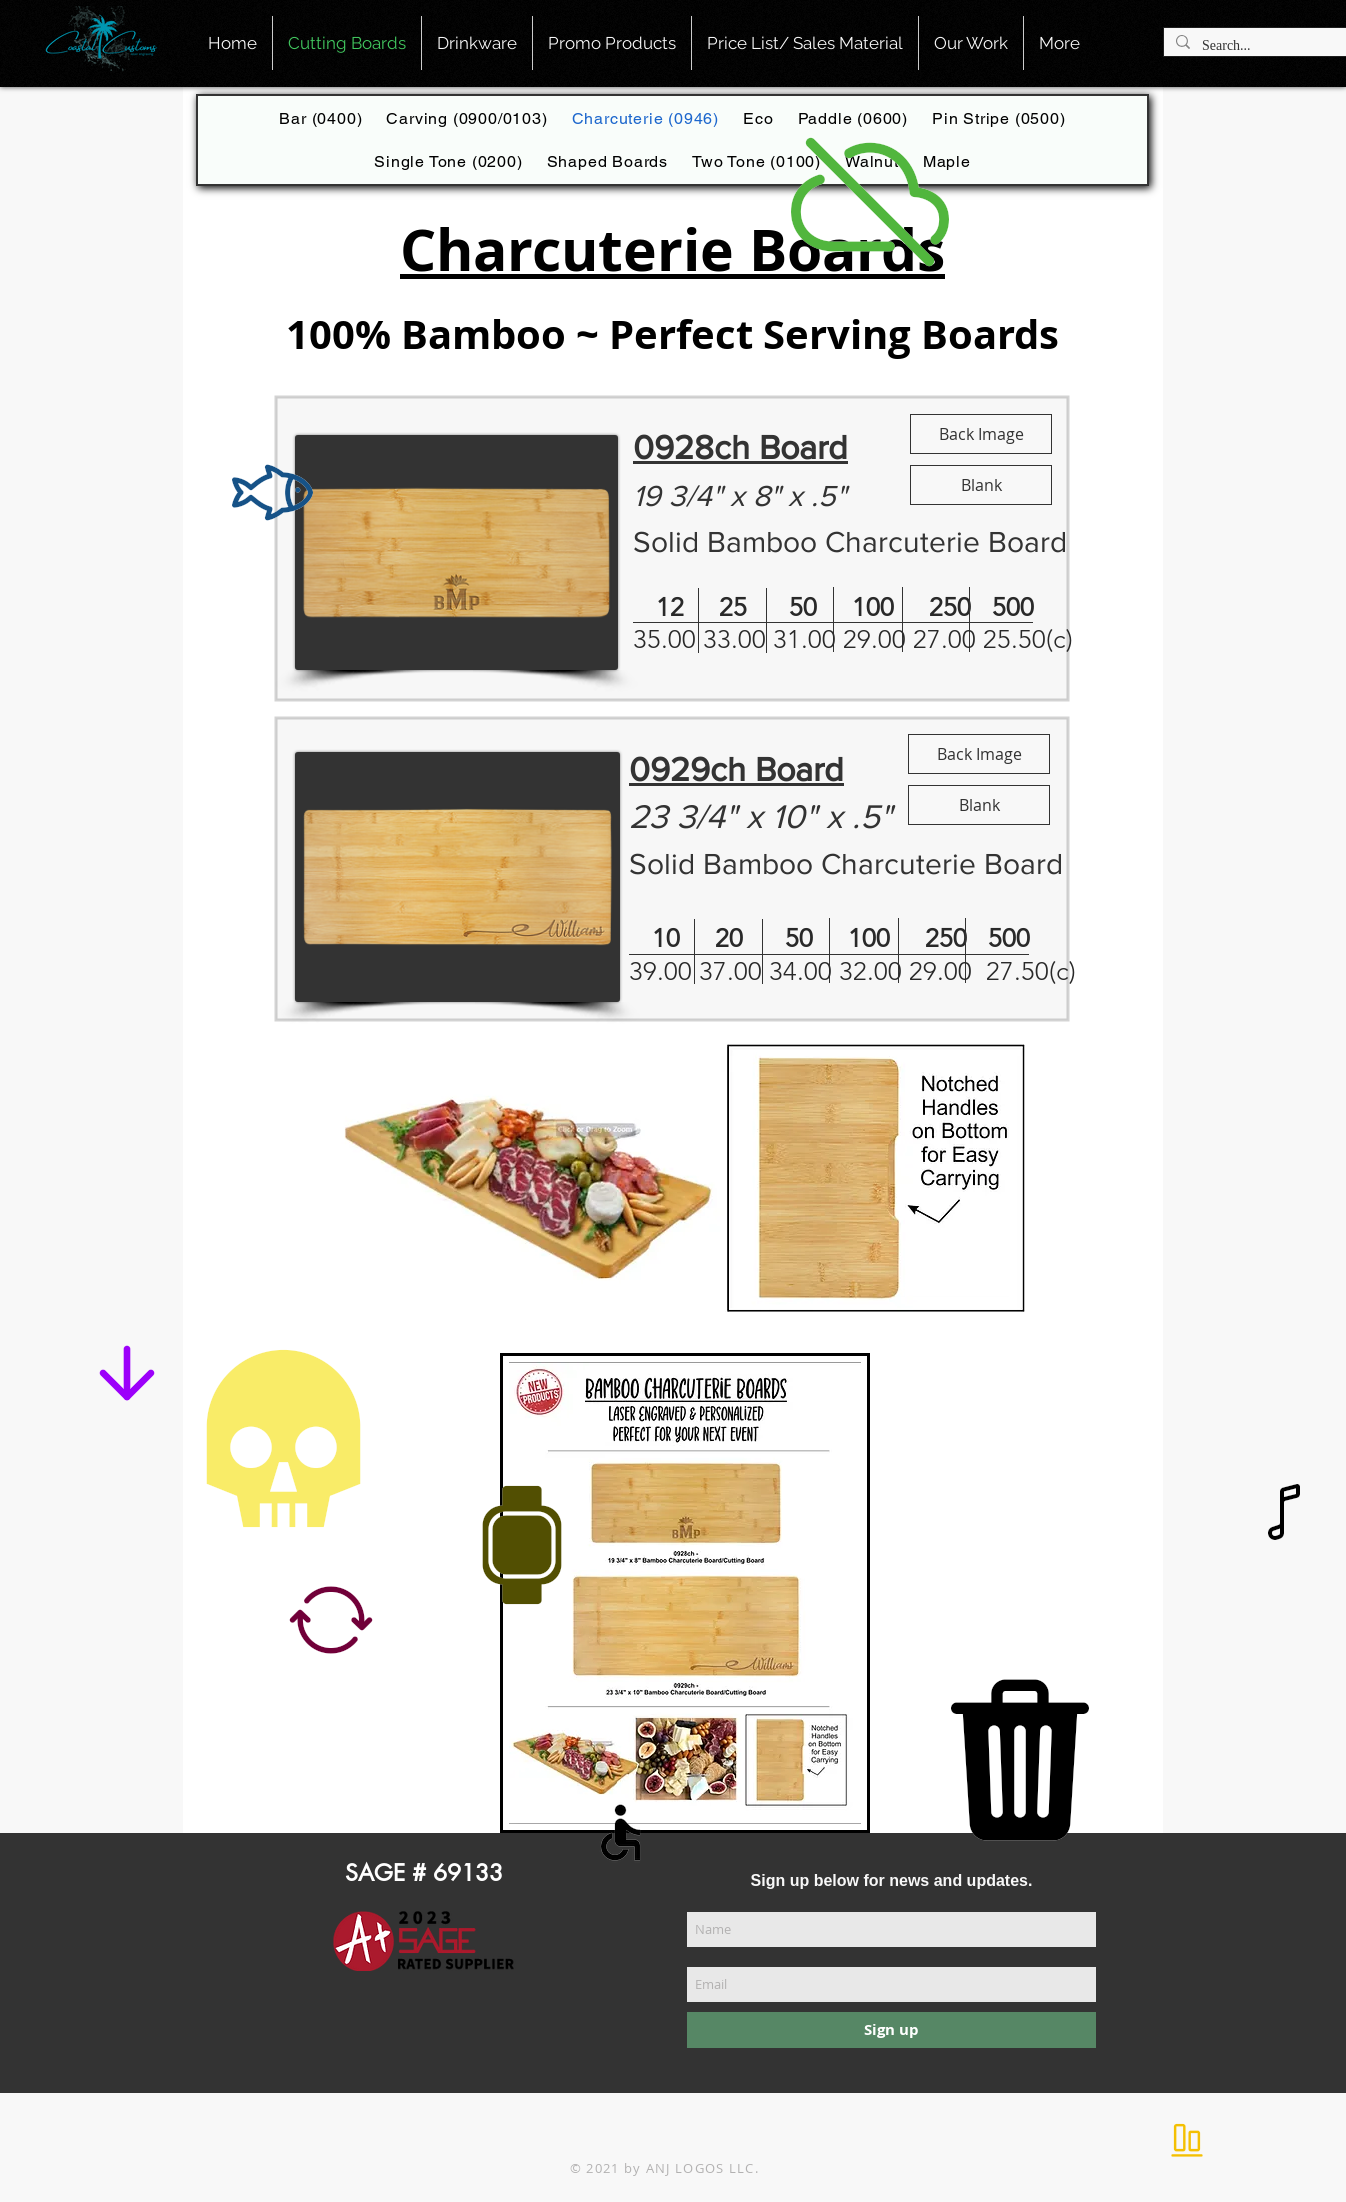  Describe the element at coordinates (870, 202) in the screenshot. I see `indicates cloud storage is unavailable` at that location.